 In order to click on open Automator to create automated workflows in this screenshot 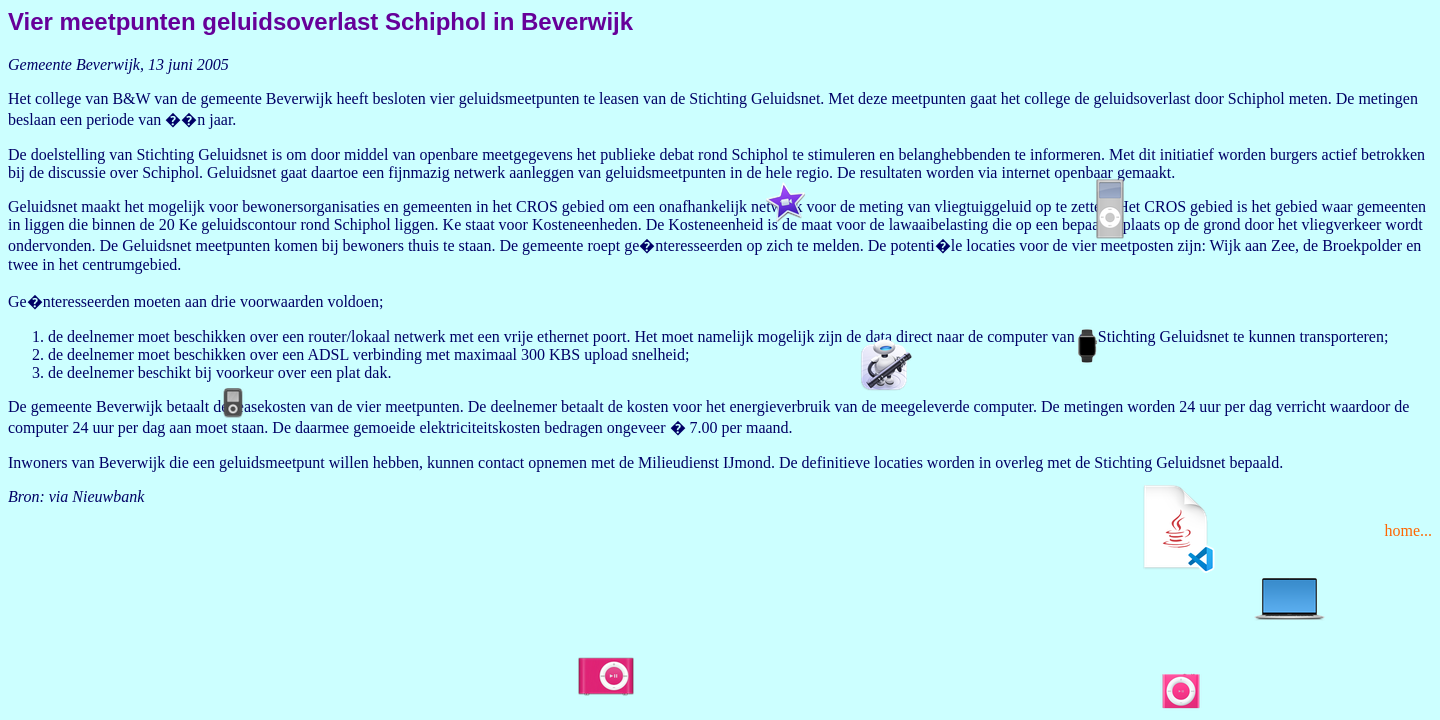, I will do `click(884, 367)`.